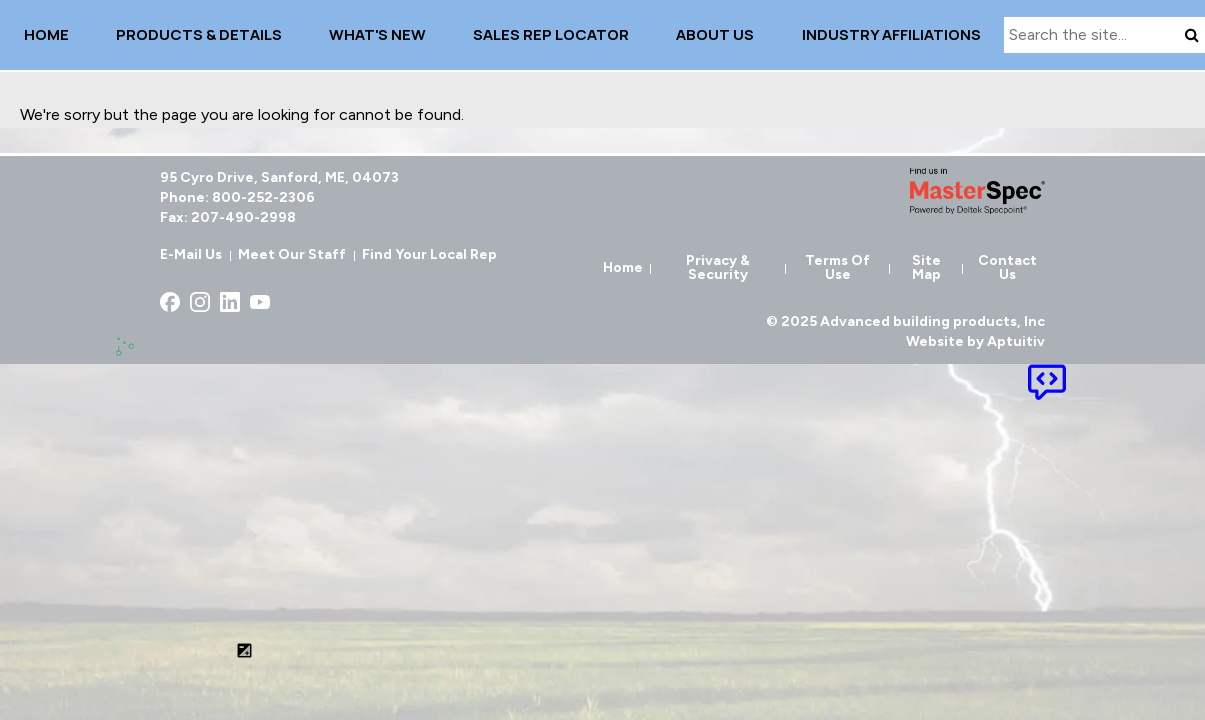 The image size is (1205, 720). I want to click on open code review comments, so click(1047, 381).